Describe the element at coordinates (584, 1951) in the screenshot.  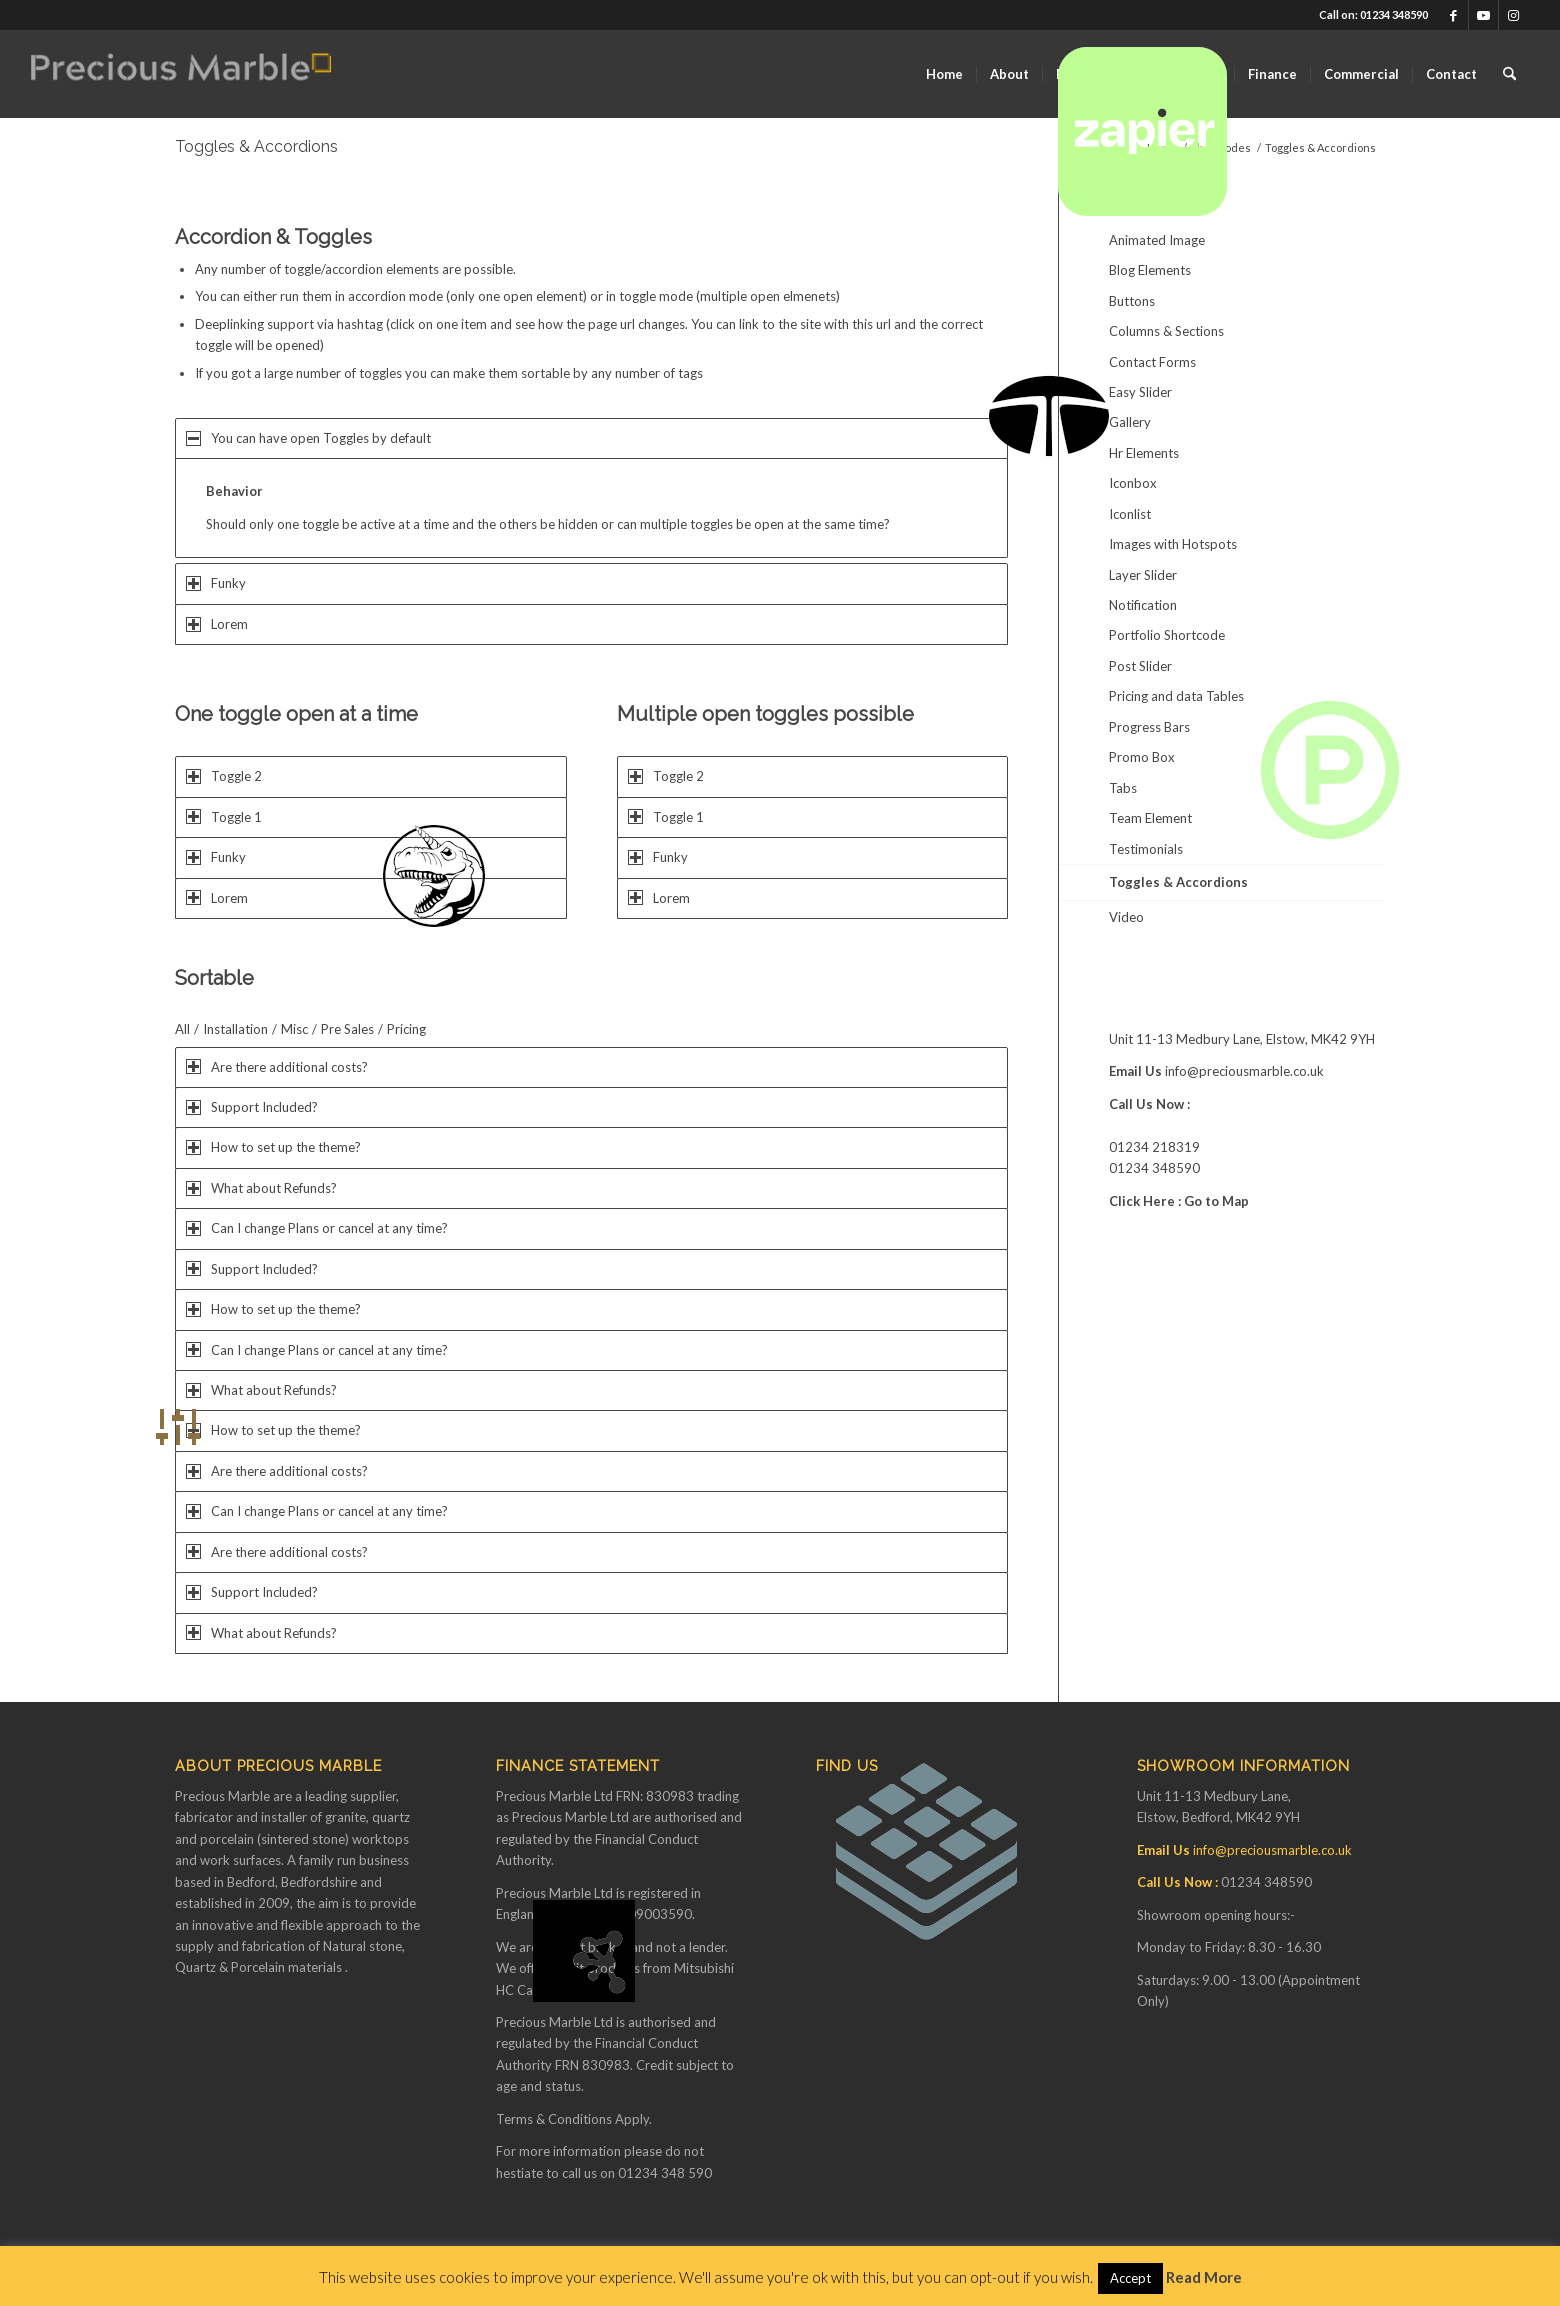
I see `cytoscape.js library logo` at that location.